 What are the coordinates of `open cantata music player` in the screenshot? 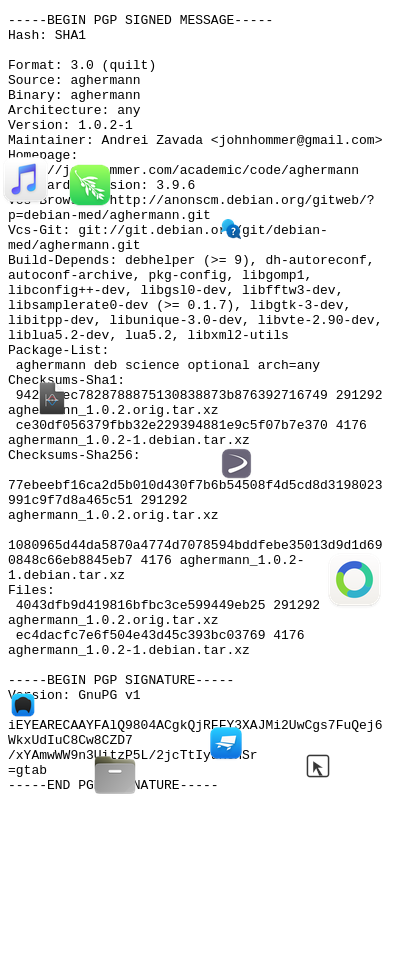 It's located at (25, 179).